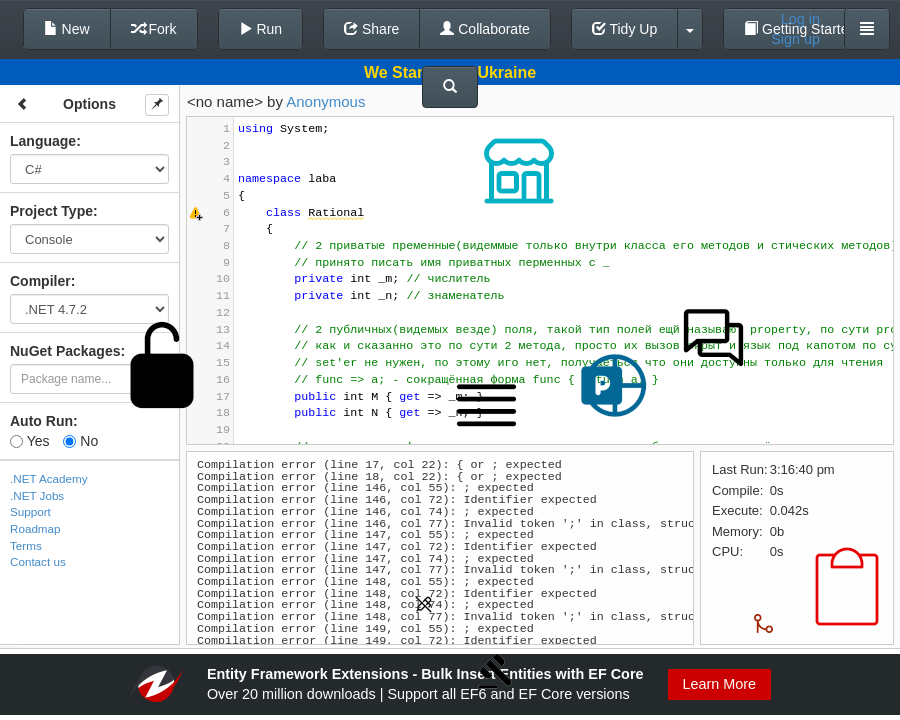 The width and height of the screenshot is (900, 720). What do you see at coordinates (162, 365) in the screenshot?
I see `unlock or access secured content` at bounding box center [162, 365].